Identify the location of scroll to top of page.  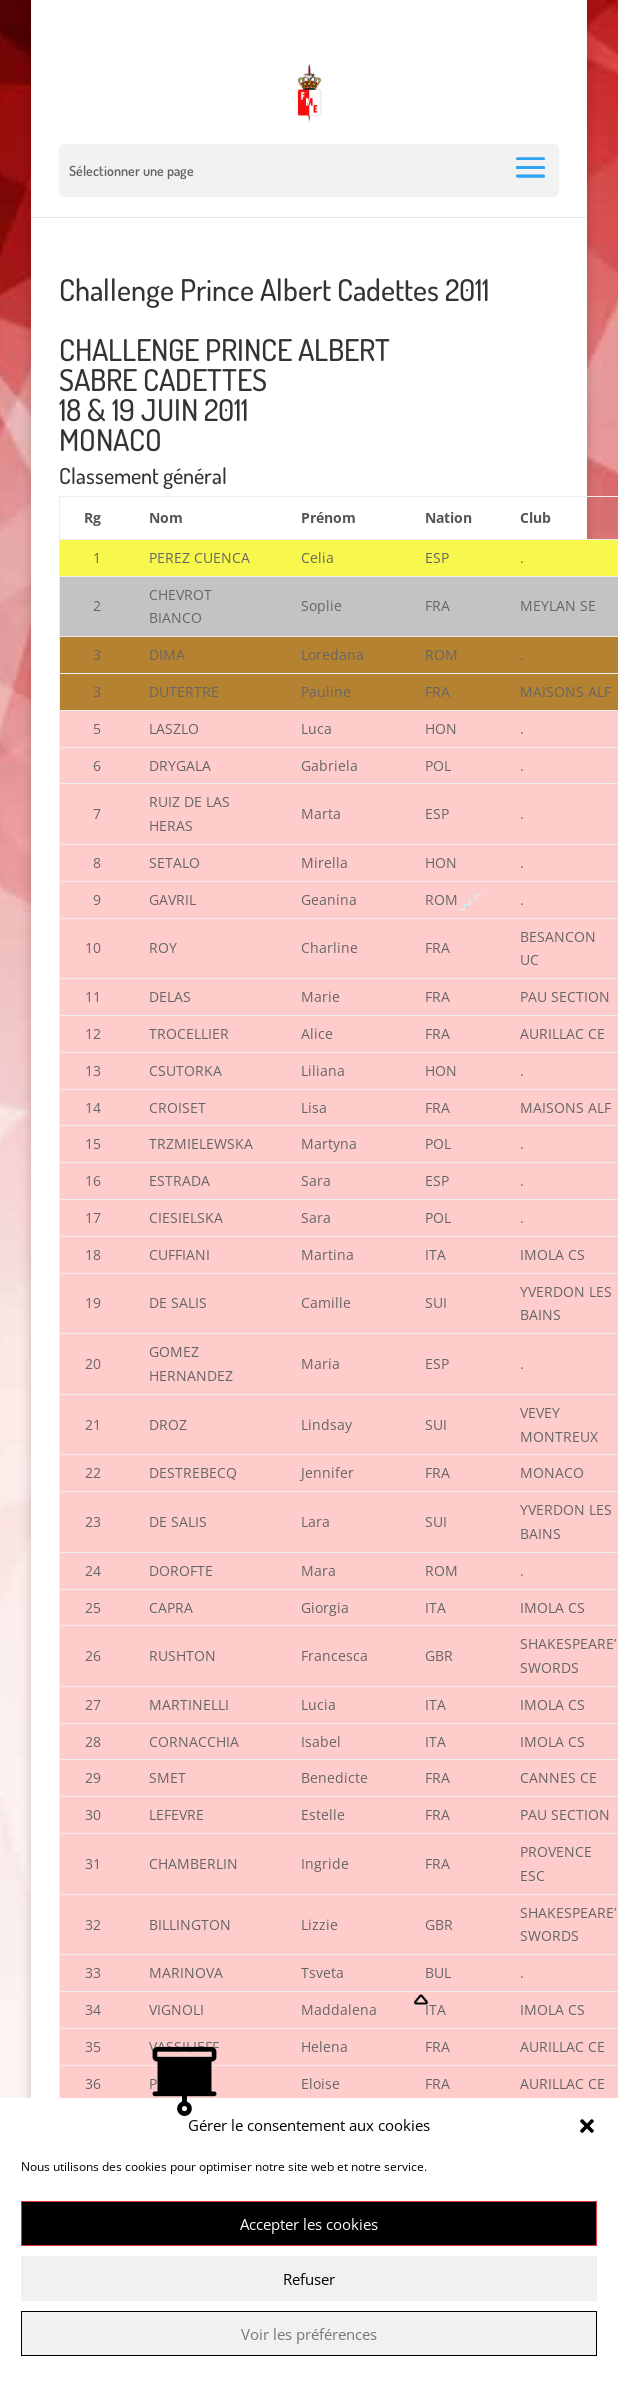
(421, 2000).